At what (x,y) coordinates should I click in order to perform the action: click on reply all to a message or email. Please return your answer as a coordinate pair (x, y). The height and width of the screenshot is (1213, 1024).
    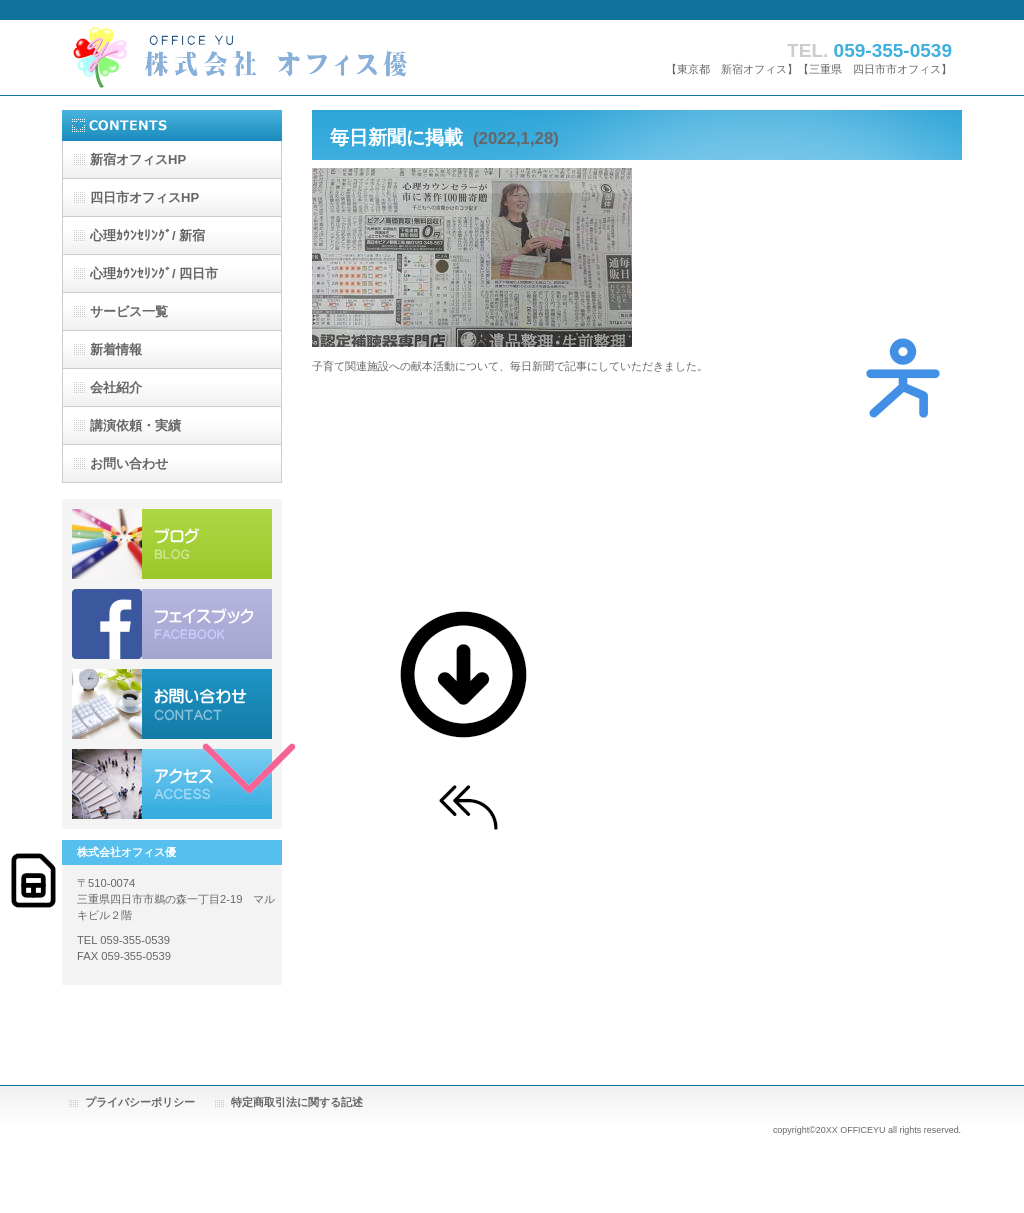
    Looking at the image, I should click on (468, 807).